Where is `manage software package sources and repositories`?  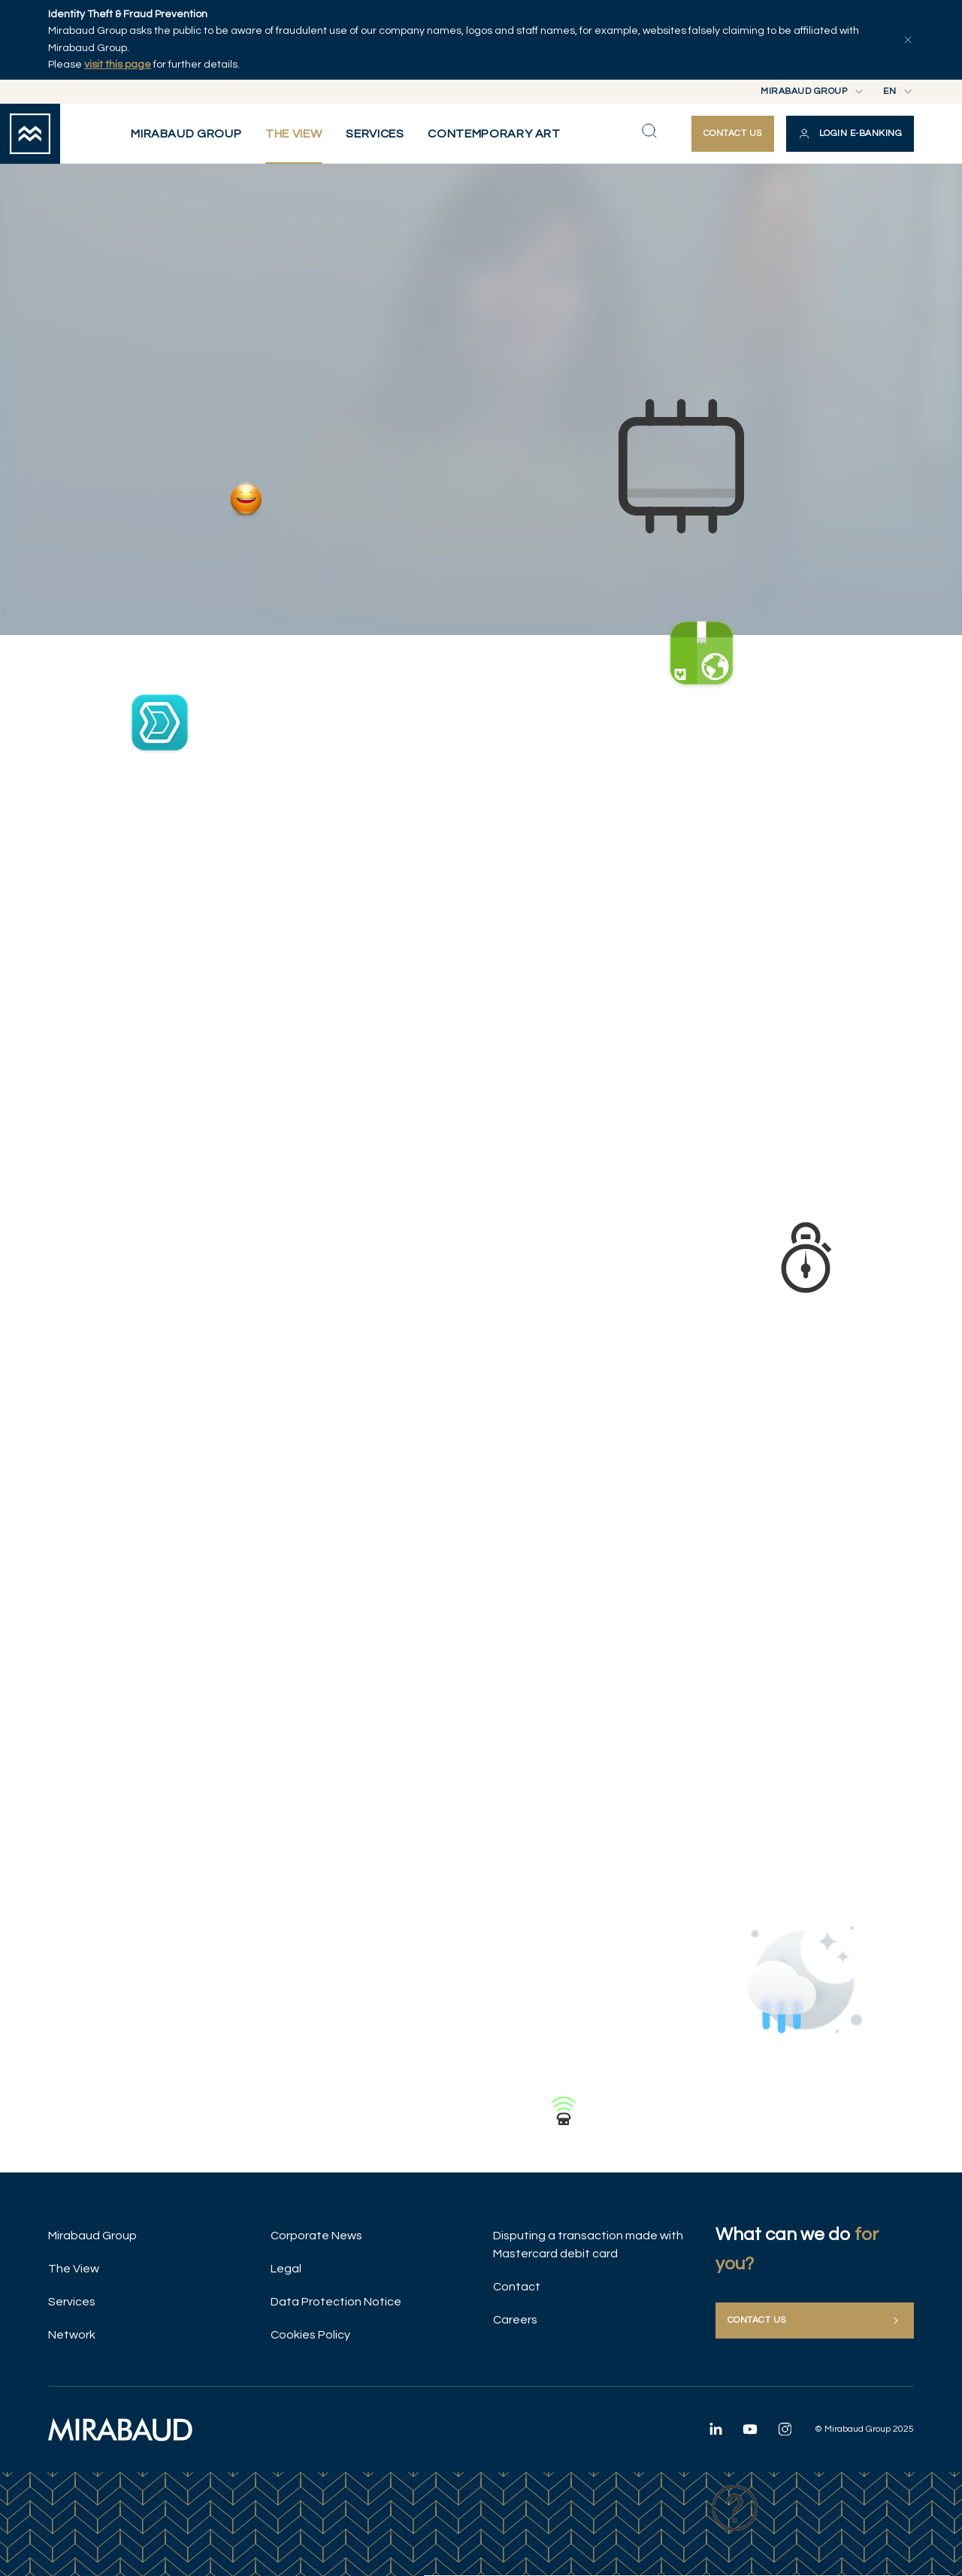
manage software package sources and repositories is located at coordinates (701, 654).